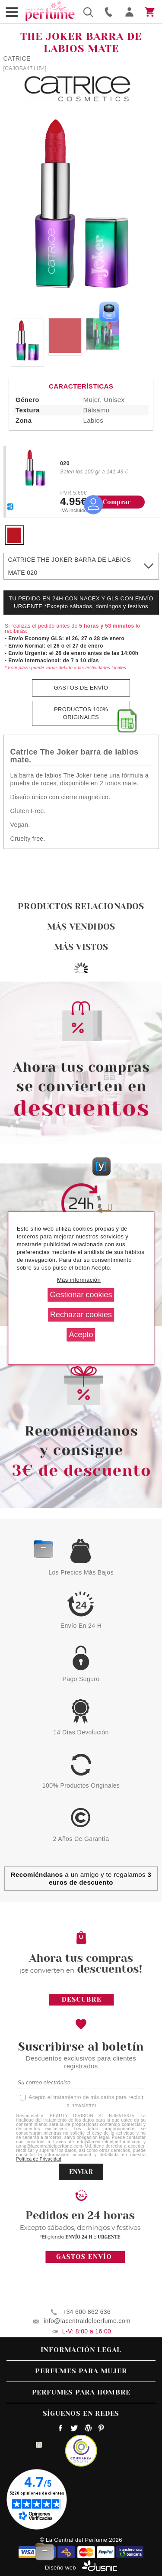 Image resolution: width=162 pixels, height=2576 pixels. Describe the element at coordinates (44, 2551) in the screenshot. I see `open the files application` at that location.